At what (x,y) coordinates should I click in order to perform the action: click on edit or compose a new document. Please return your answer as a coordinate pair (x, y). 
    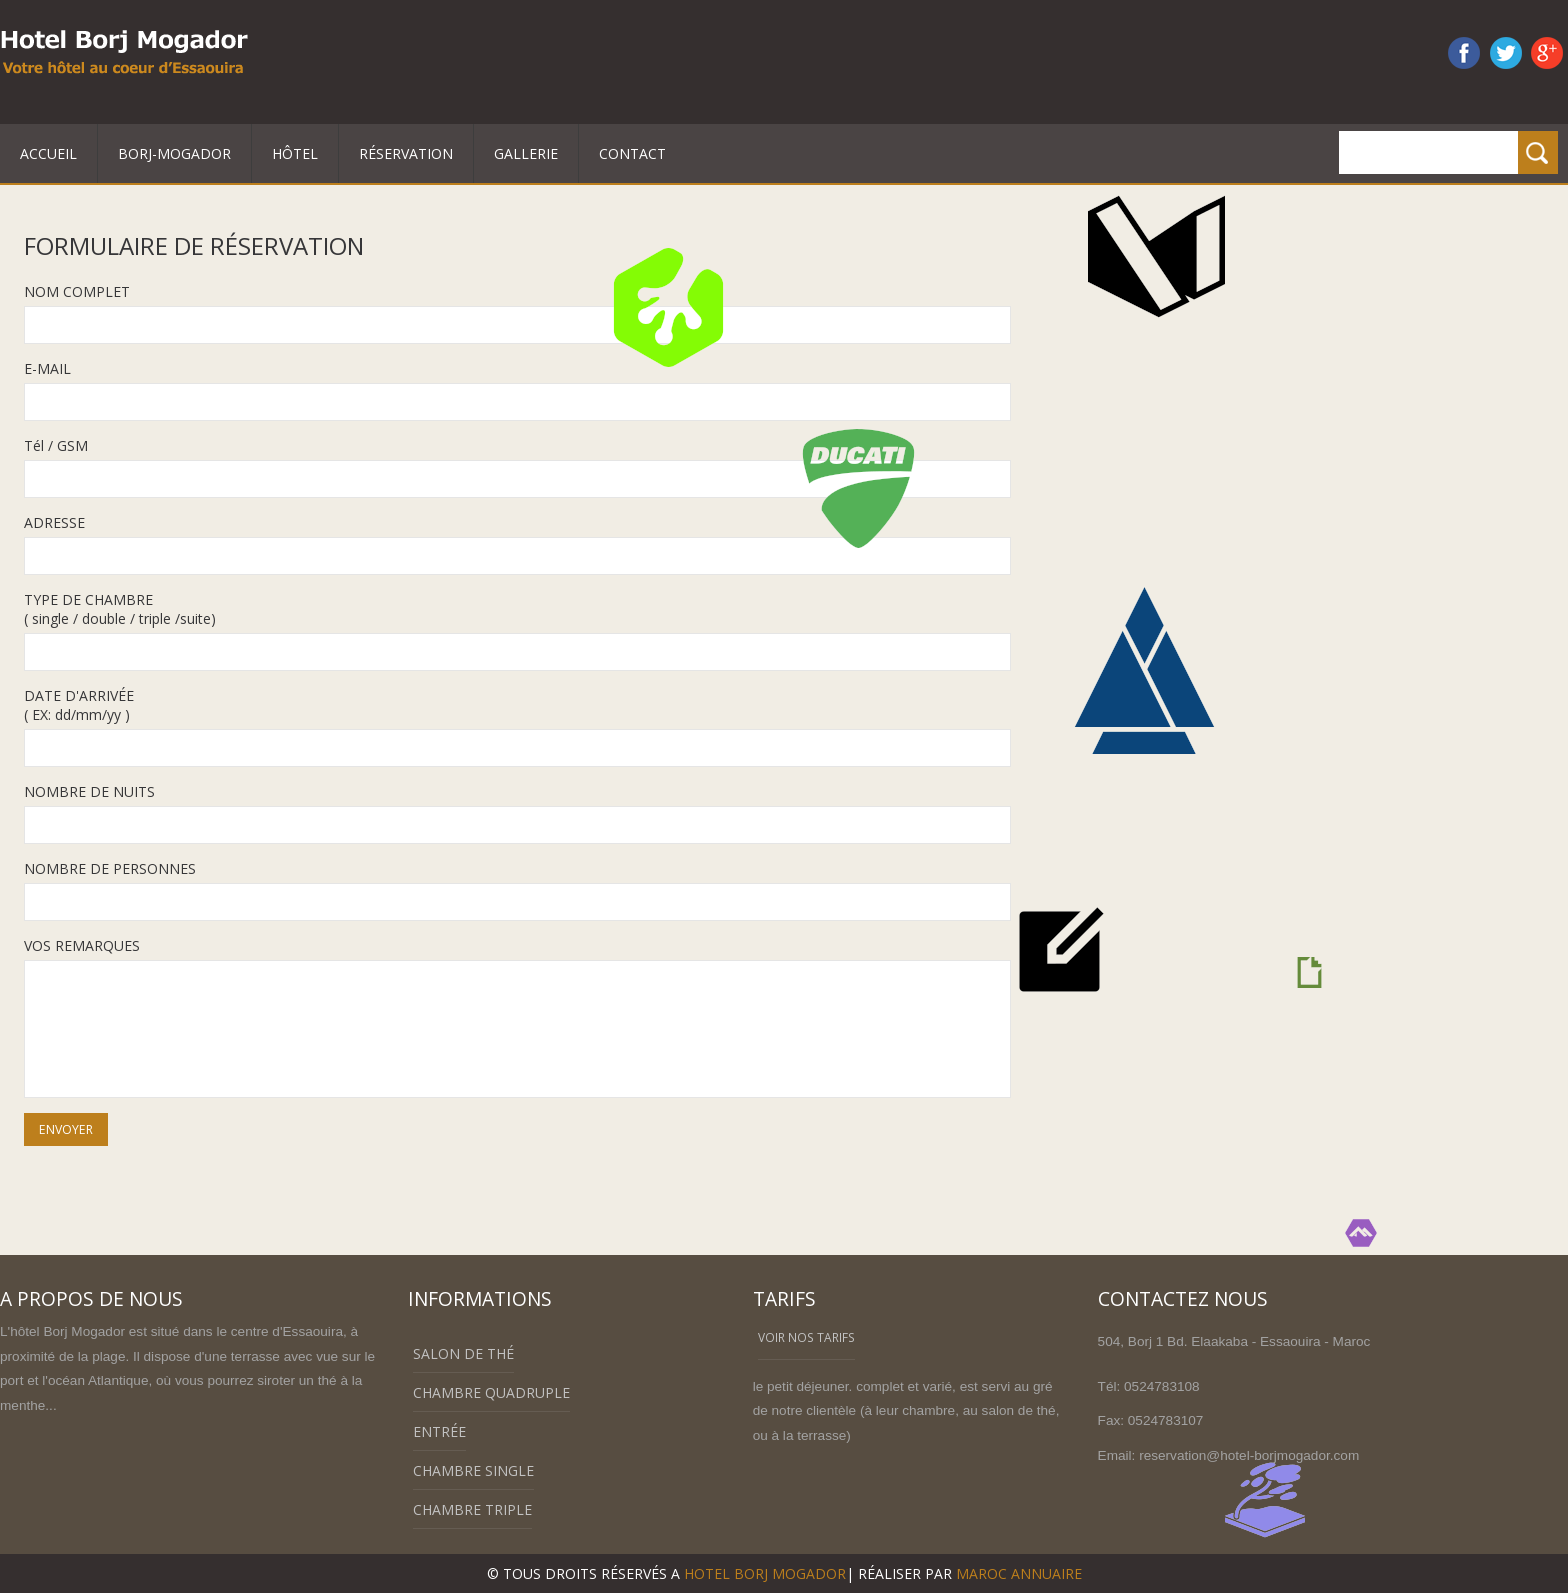
    Looking at the image, I should click on (1059, 951).